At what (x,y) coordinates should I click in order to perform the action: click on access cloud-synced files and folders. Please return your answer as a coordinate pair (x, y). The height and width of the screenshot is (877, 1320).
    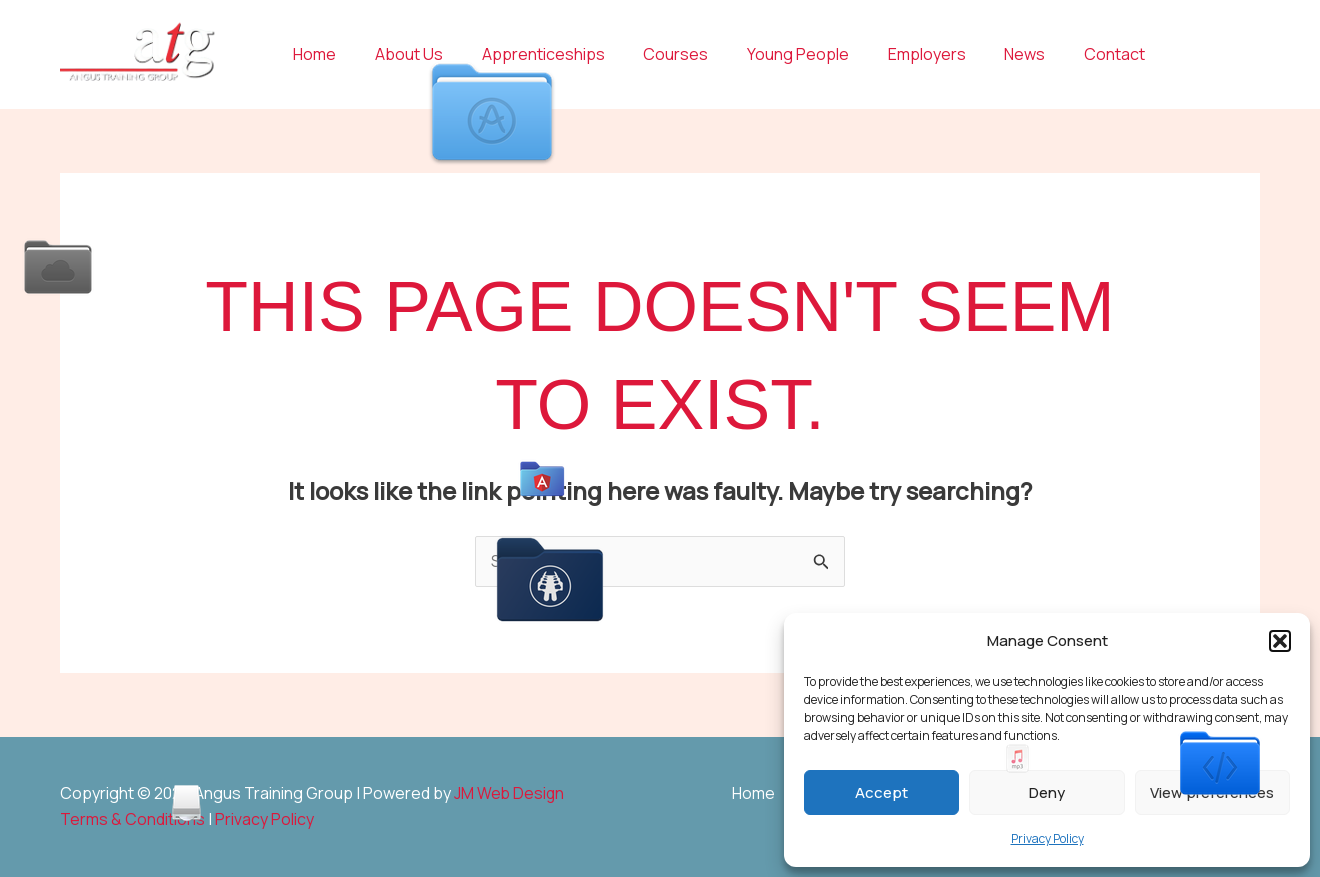
    Looking at the image, I should click on (58, 267).